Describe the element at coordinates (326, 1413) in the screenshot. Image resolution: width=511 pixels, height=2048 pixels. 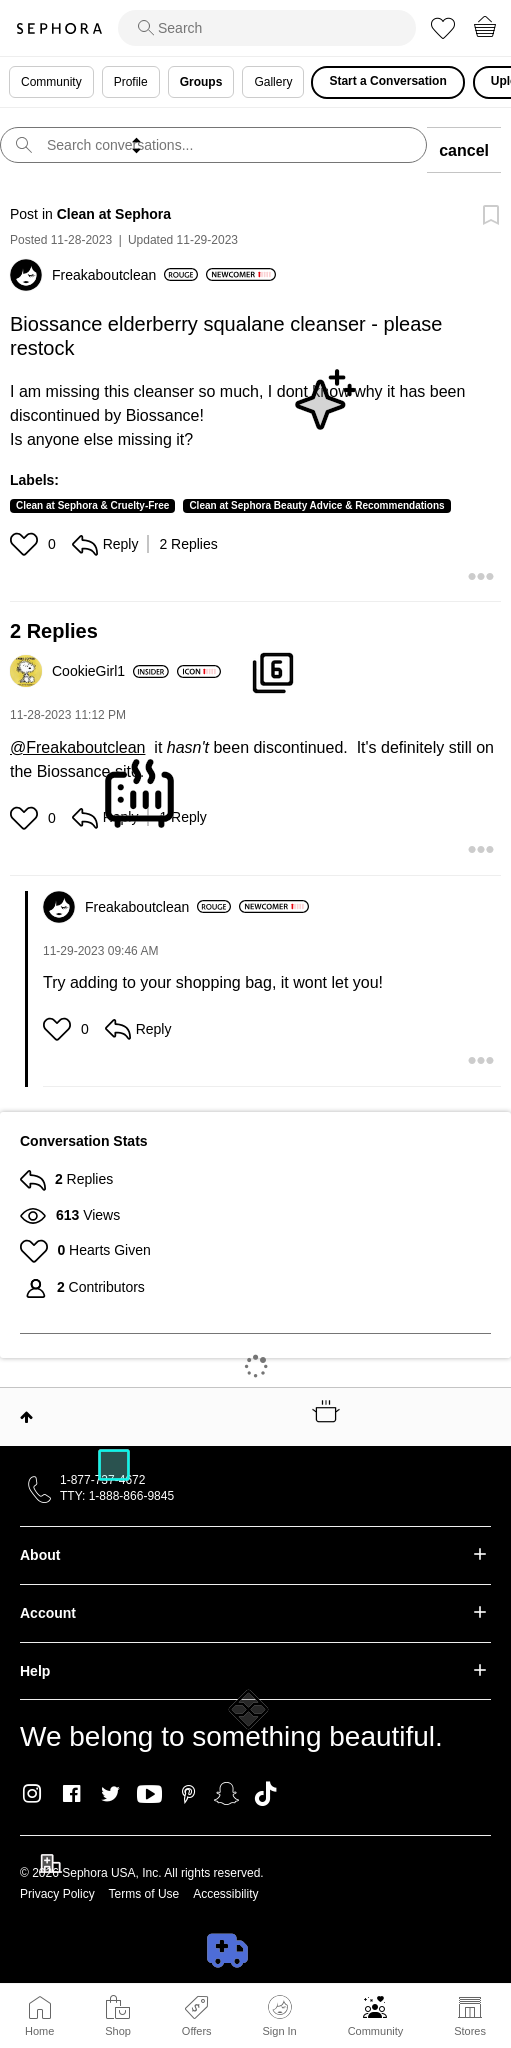
I see `access recipes or cooking content` at that location.